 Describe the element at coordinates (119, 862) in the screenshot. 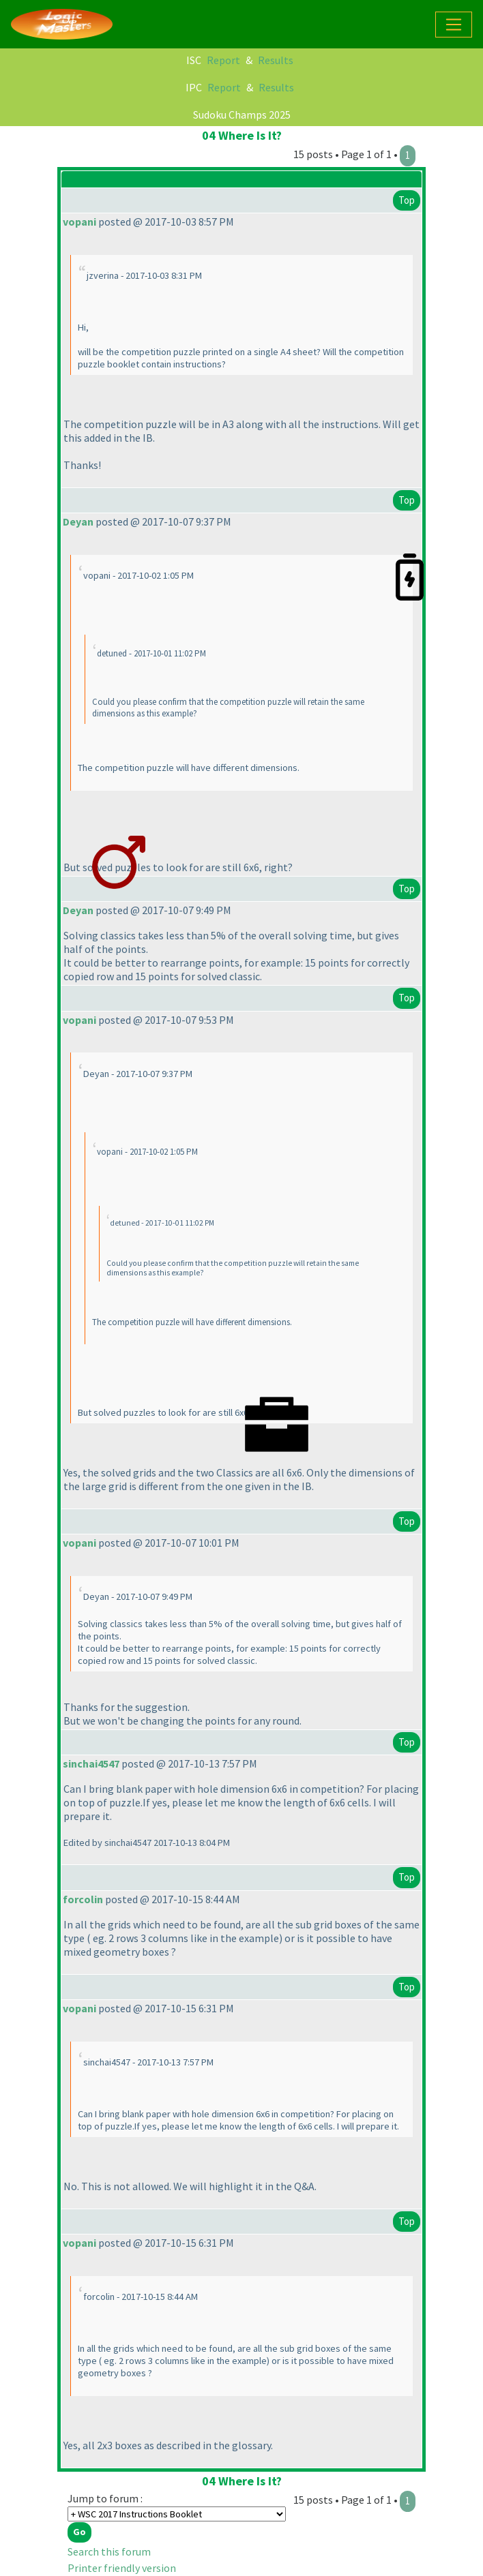

I see `select male gender option` at that location.